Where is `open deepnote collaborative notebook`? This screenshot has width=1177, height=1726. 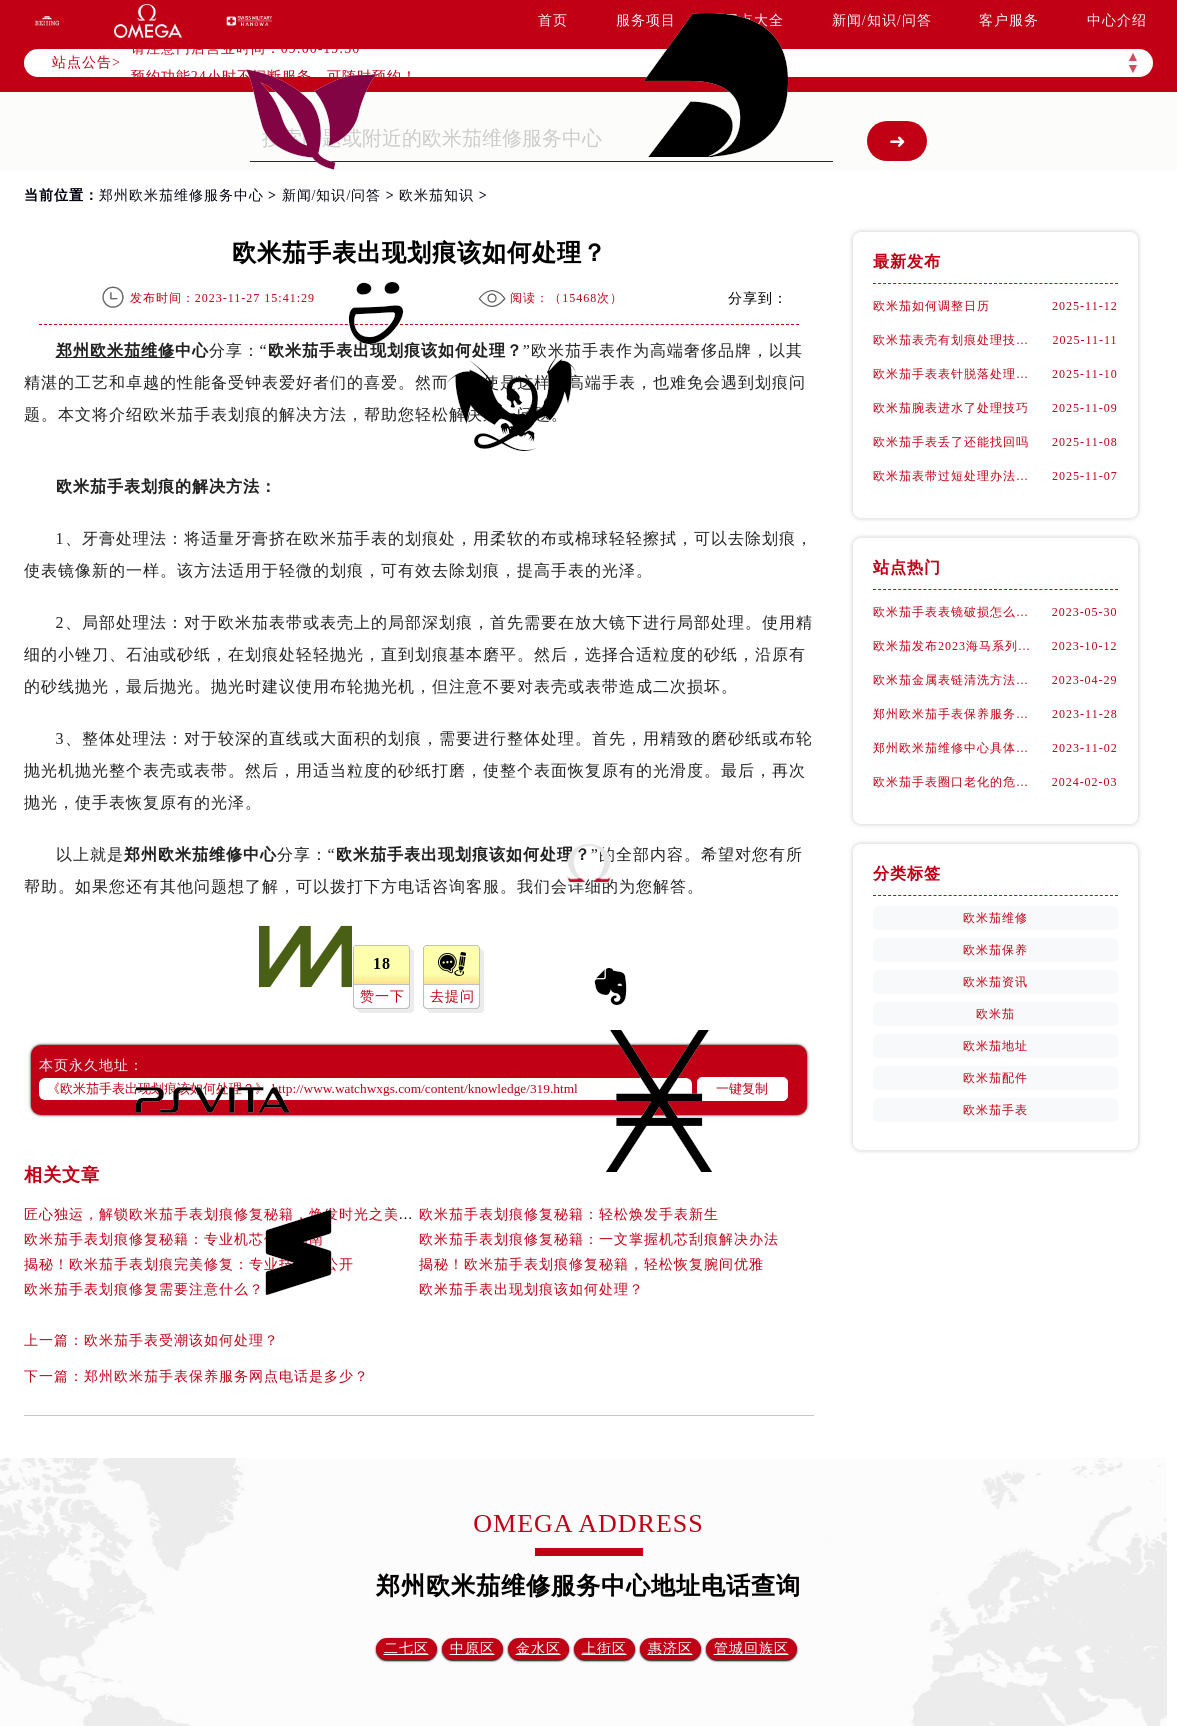 open deepnote collaborative notebook is located at coordinates (716, 85).